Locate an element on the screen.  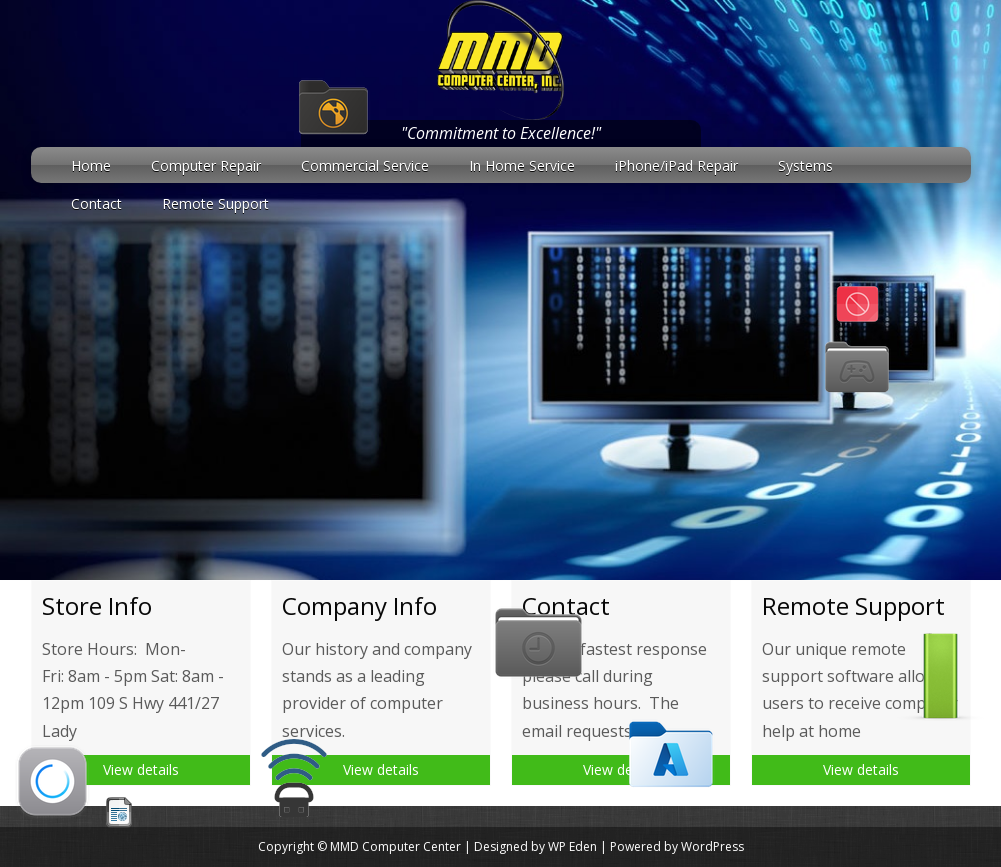
folder containing nuke compositing software project files is located at coordinates (333, 109).